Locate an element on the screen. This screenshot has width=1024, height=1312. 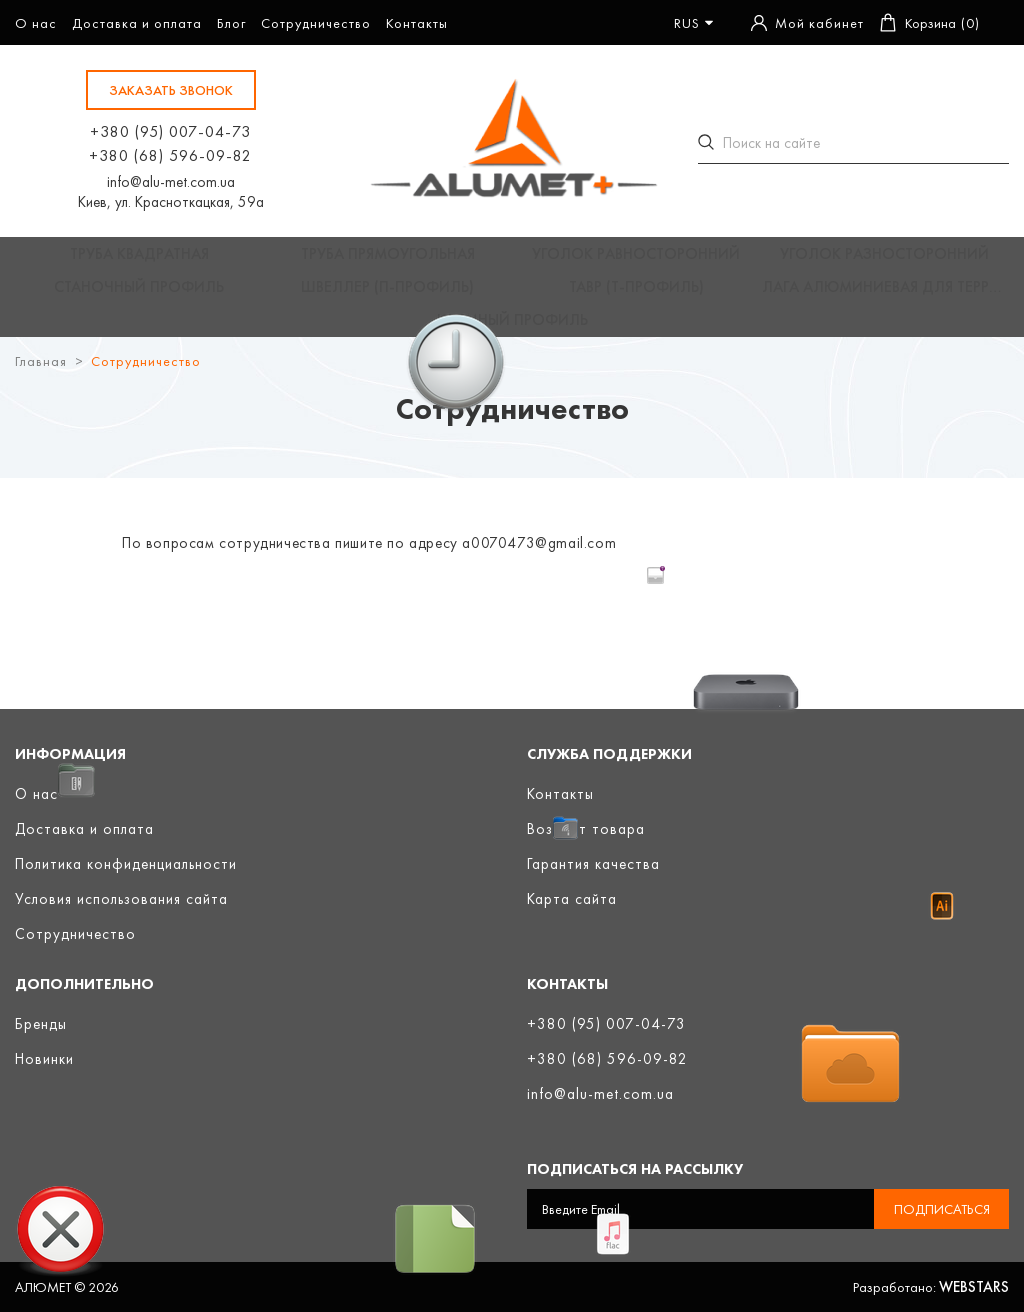
a FLAC audio file is located at coordinates (613, 1234).